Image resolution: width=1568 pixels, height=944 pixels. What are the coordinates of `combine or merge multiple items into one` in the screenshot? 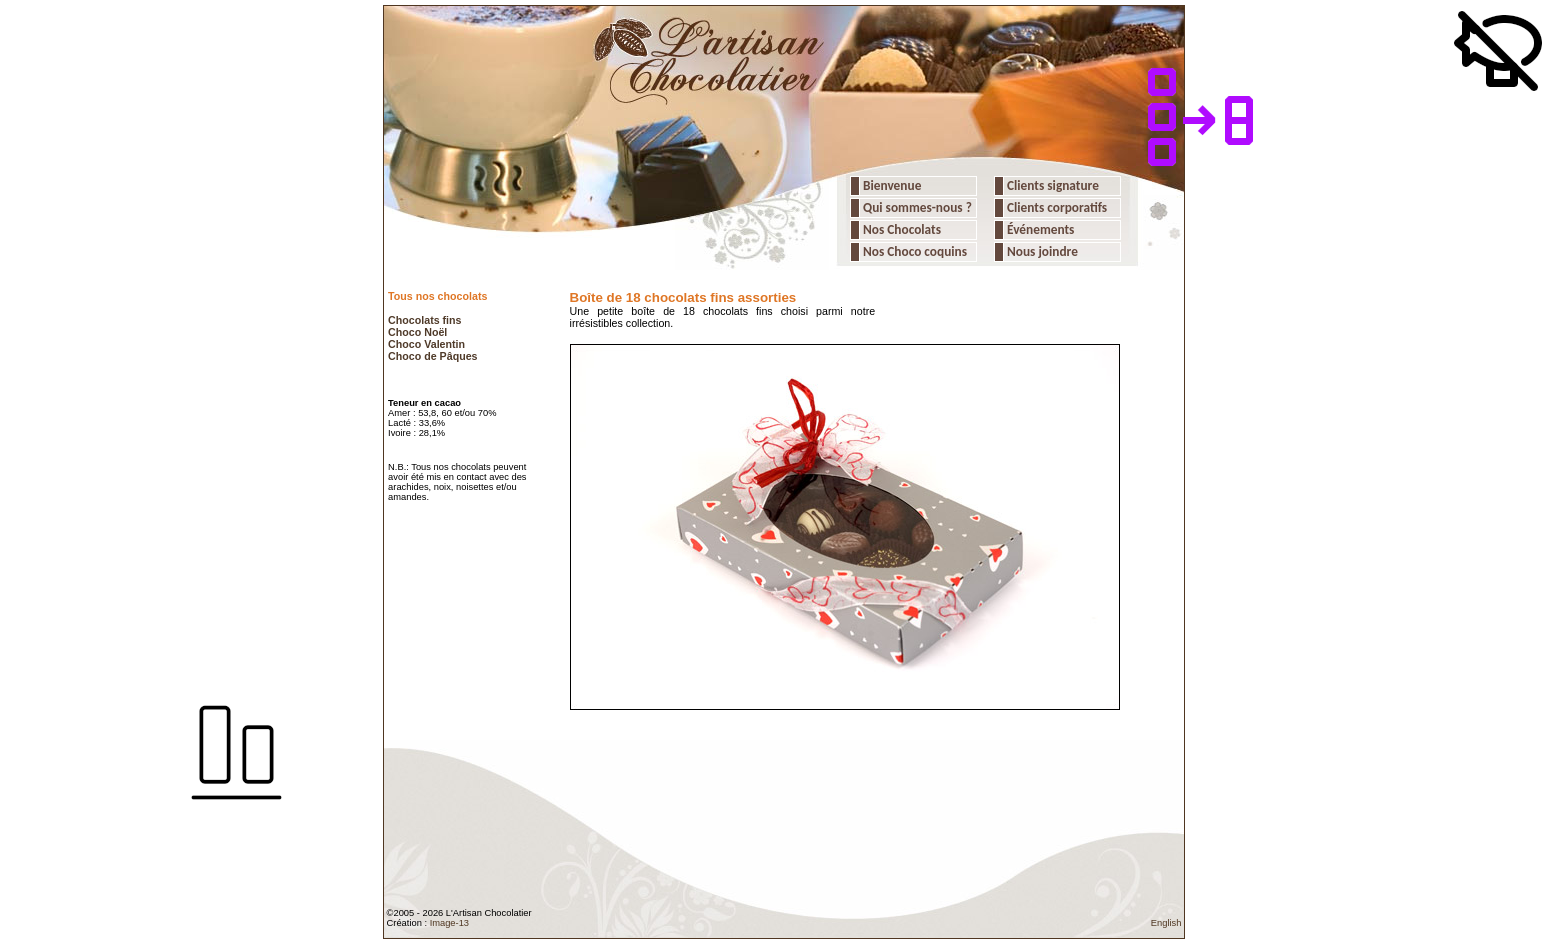 It's located at (1197, 117).